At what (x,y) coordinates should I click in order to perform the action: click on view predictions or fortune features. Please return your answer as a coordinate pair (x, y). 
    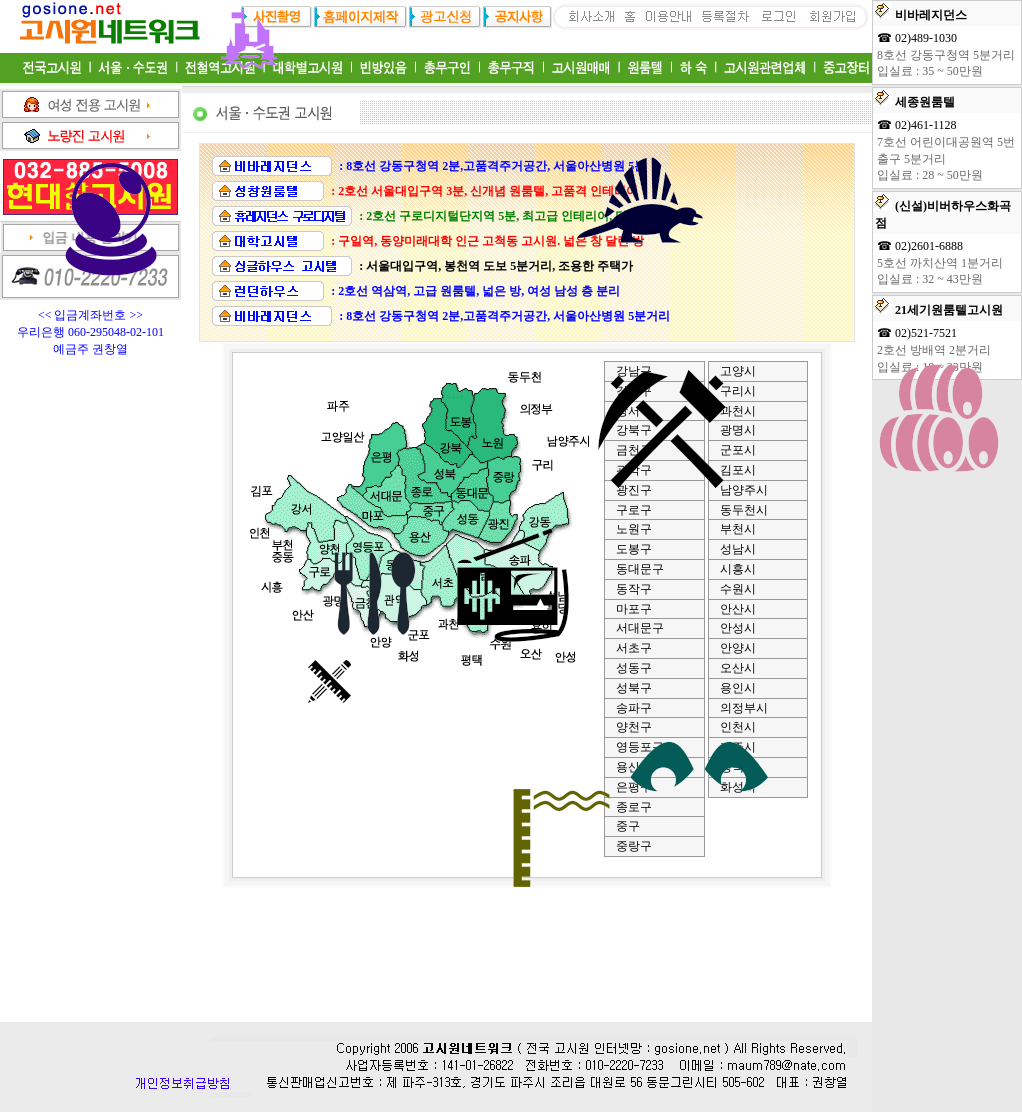
    Looking at the image, I should click on (111, 218).